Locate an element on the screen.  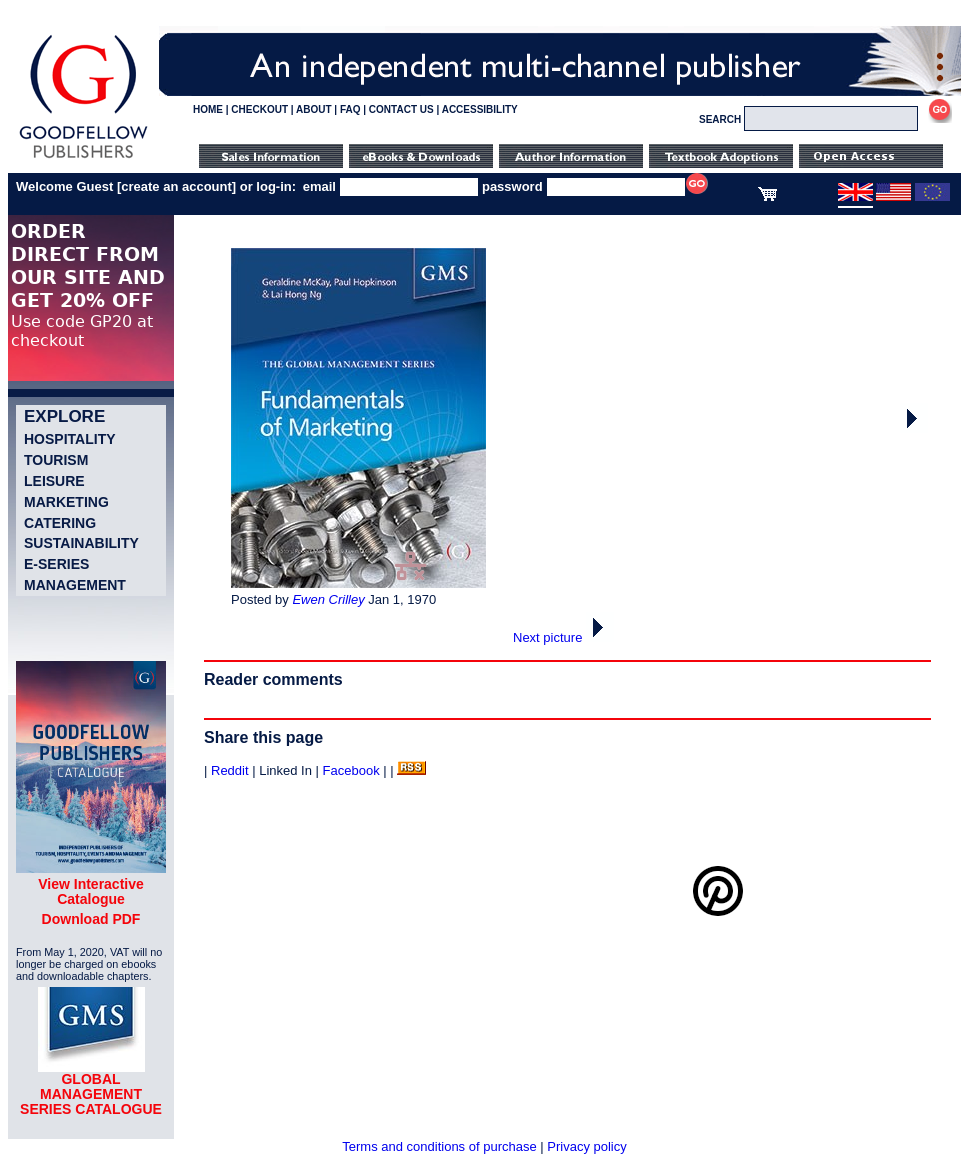
open more options menu is located at coordinates (940, 67).